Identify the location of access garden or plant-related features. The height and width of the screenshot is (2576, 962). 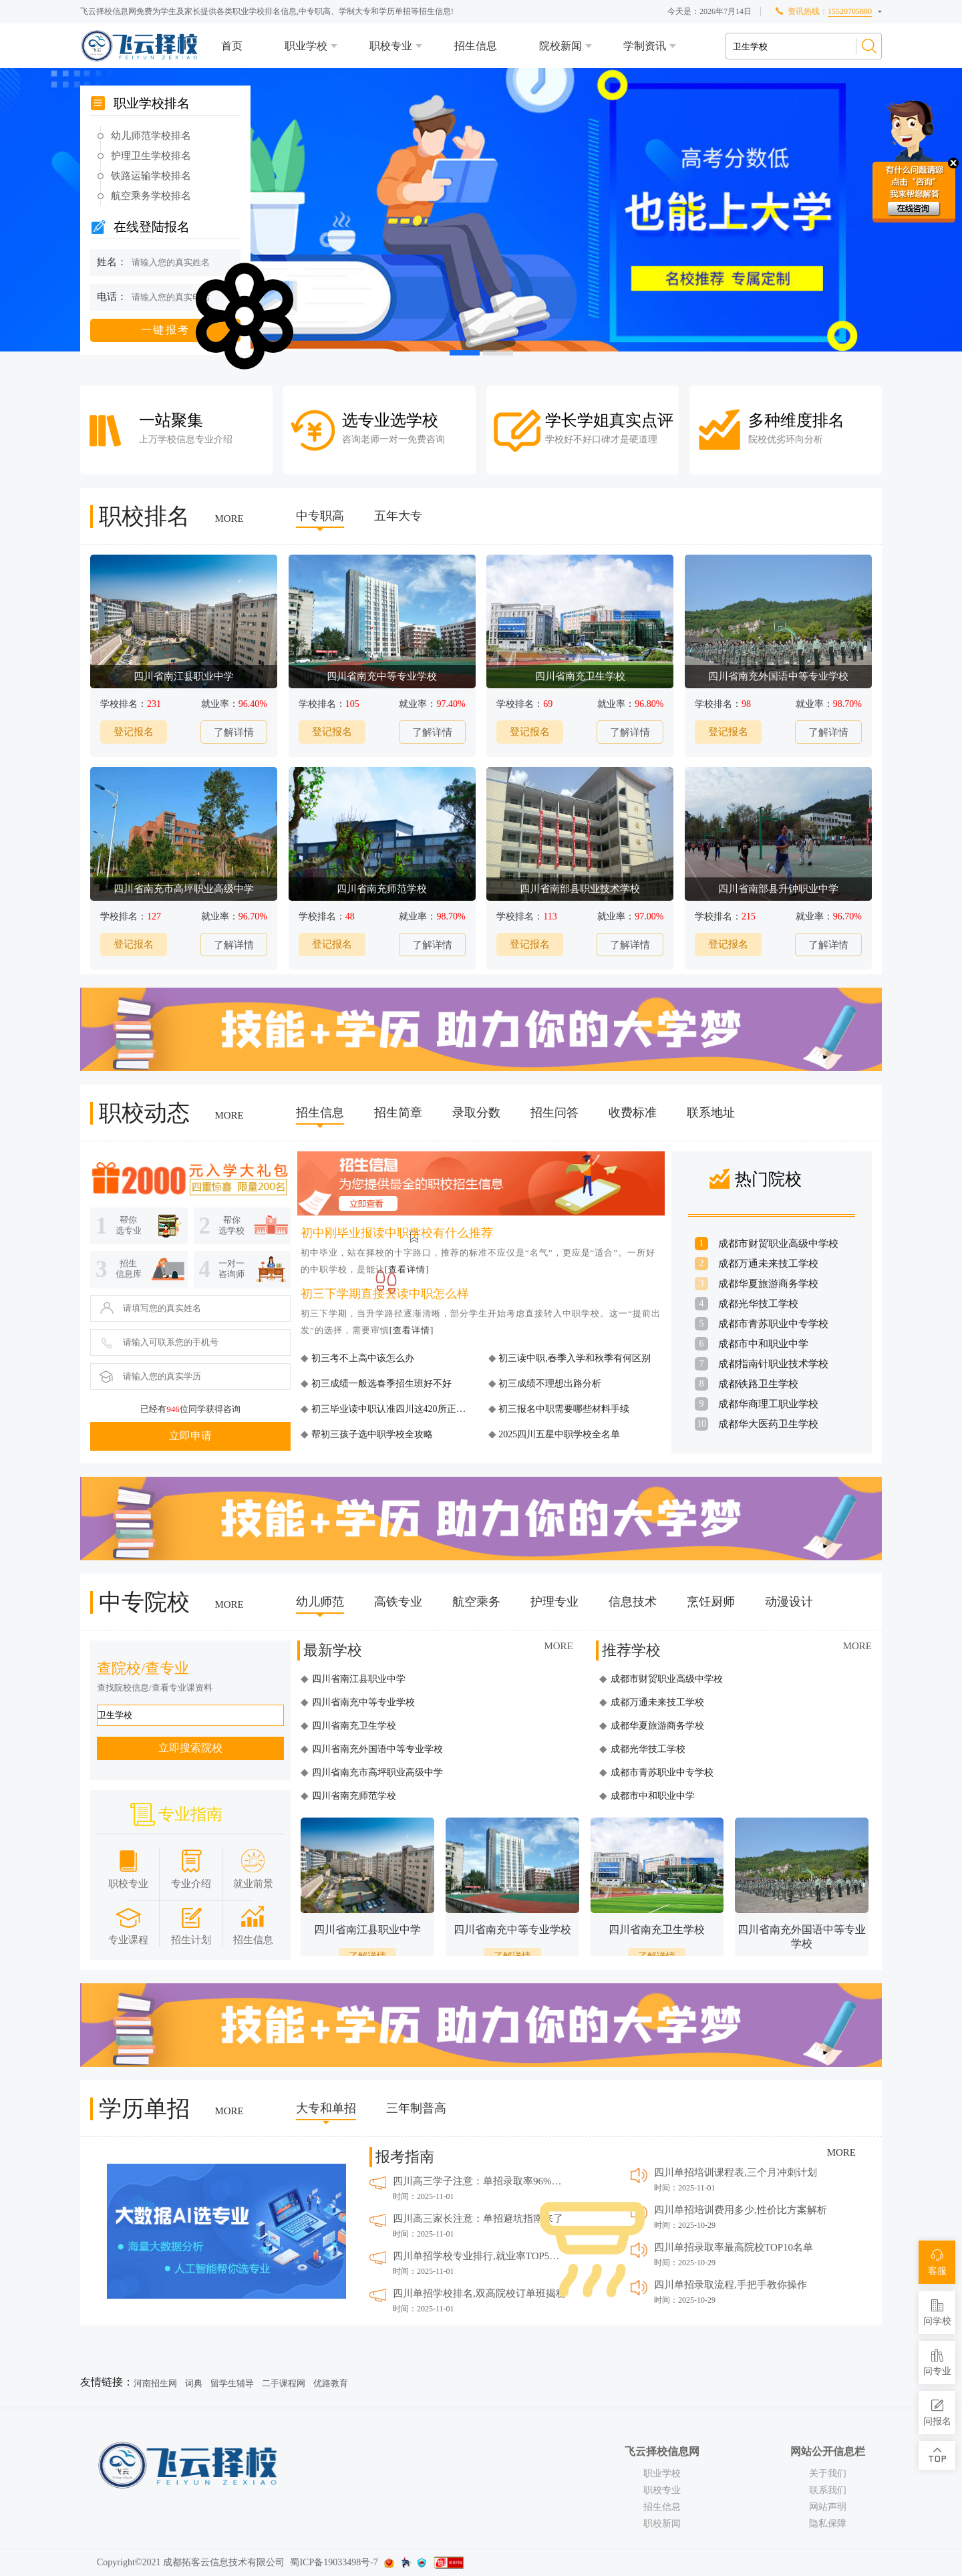
(245, 316).